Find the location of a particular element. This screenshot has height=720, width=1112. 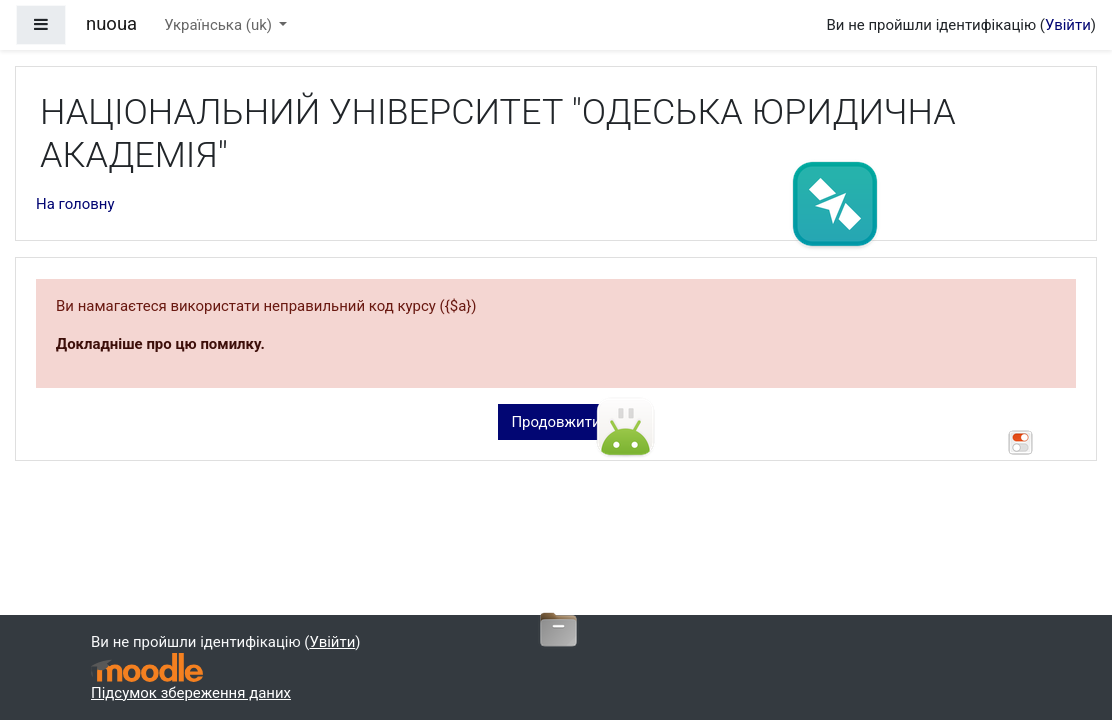

open file manager application is located at coordinates (558, 629).